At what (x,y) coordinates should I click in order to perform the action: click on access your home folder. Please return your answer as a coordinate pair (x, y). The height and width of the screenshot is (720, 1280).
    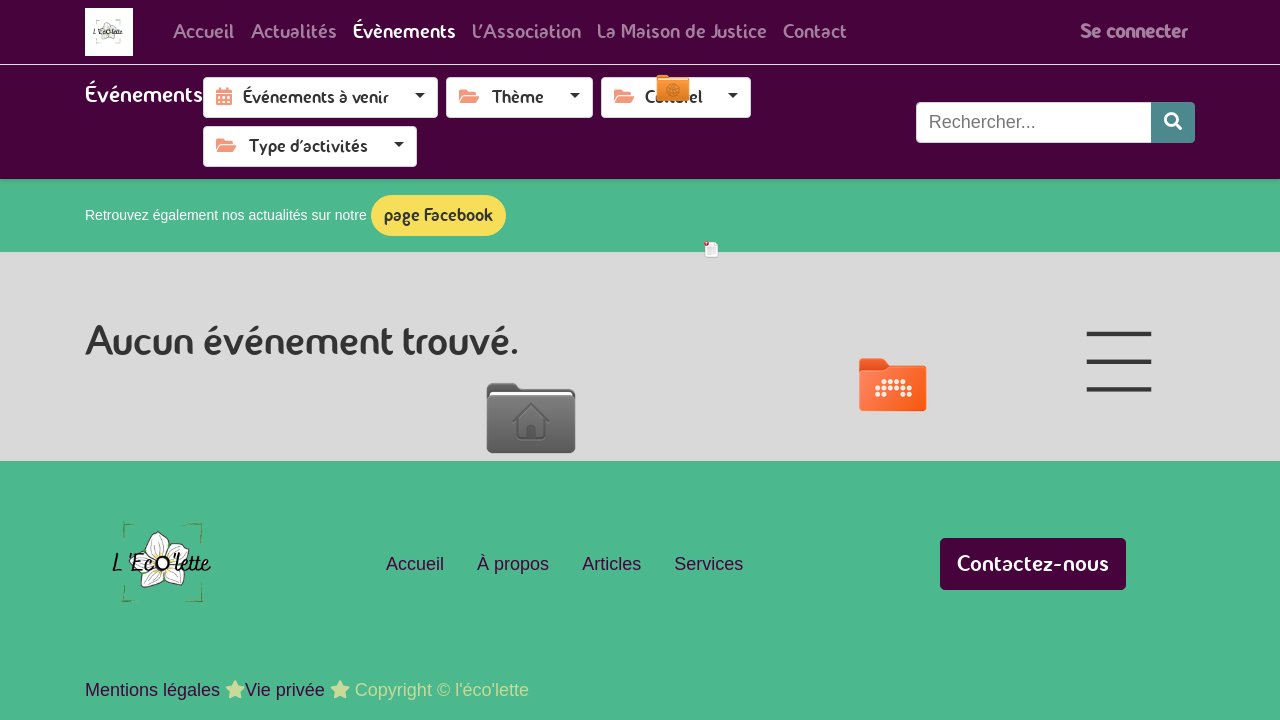
    Looking at the image, I should click on (531, 418).